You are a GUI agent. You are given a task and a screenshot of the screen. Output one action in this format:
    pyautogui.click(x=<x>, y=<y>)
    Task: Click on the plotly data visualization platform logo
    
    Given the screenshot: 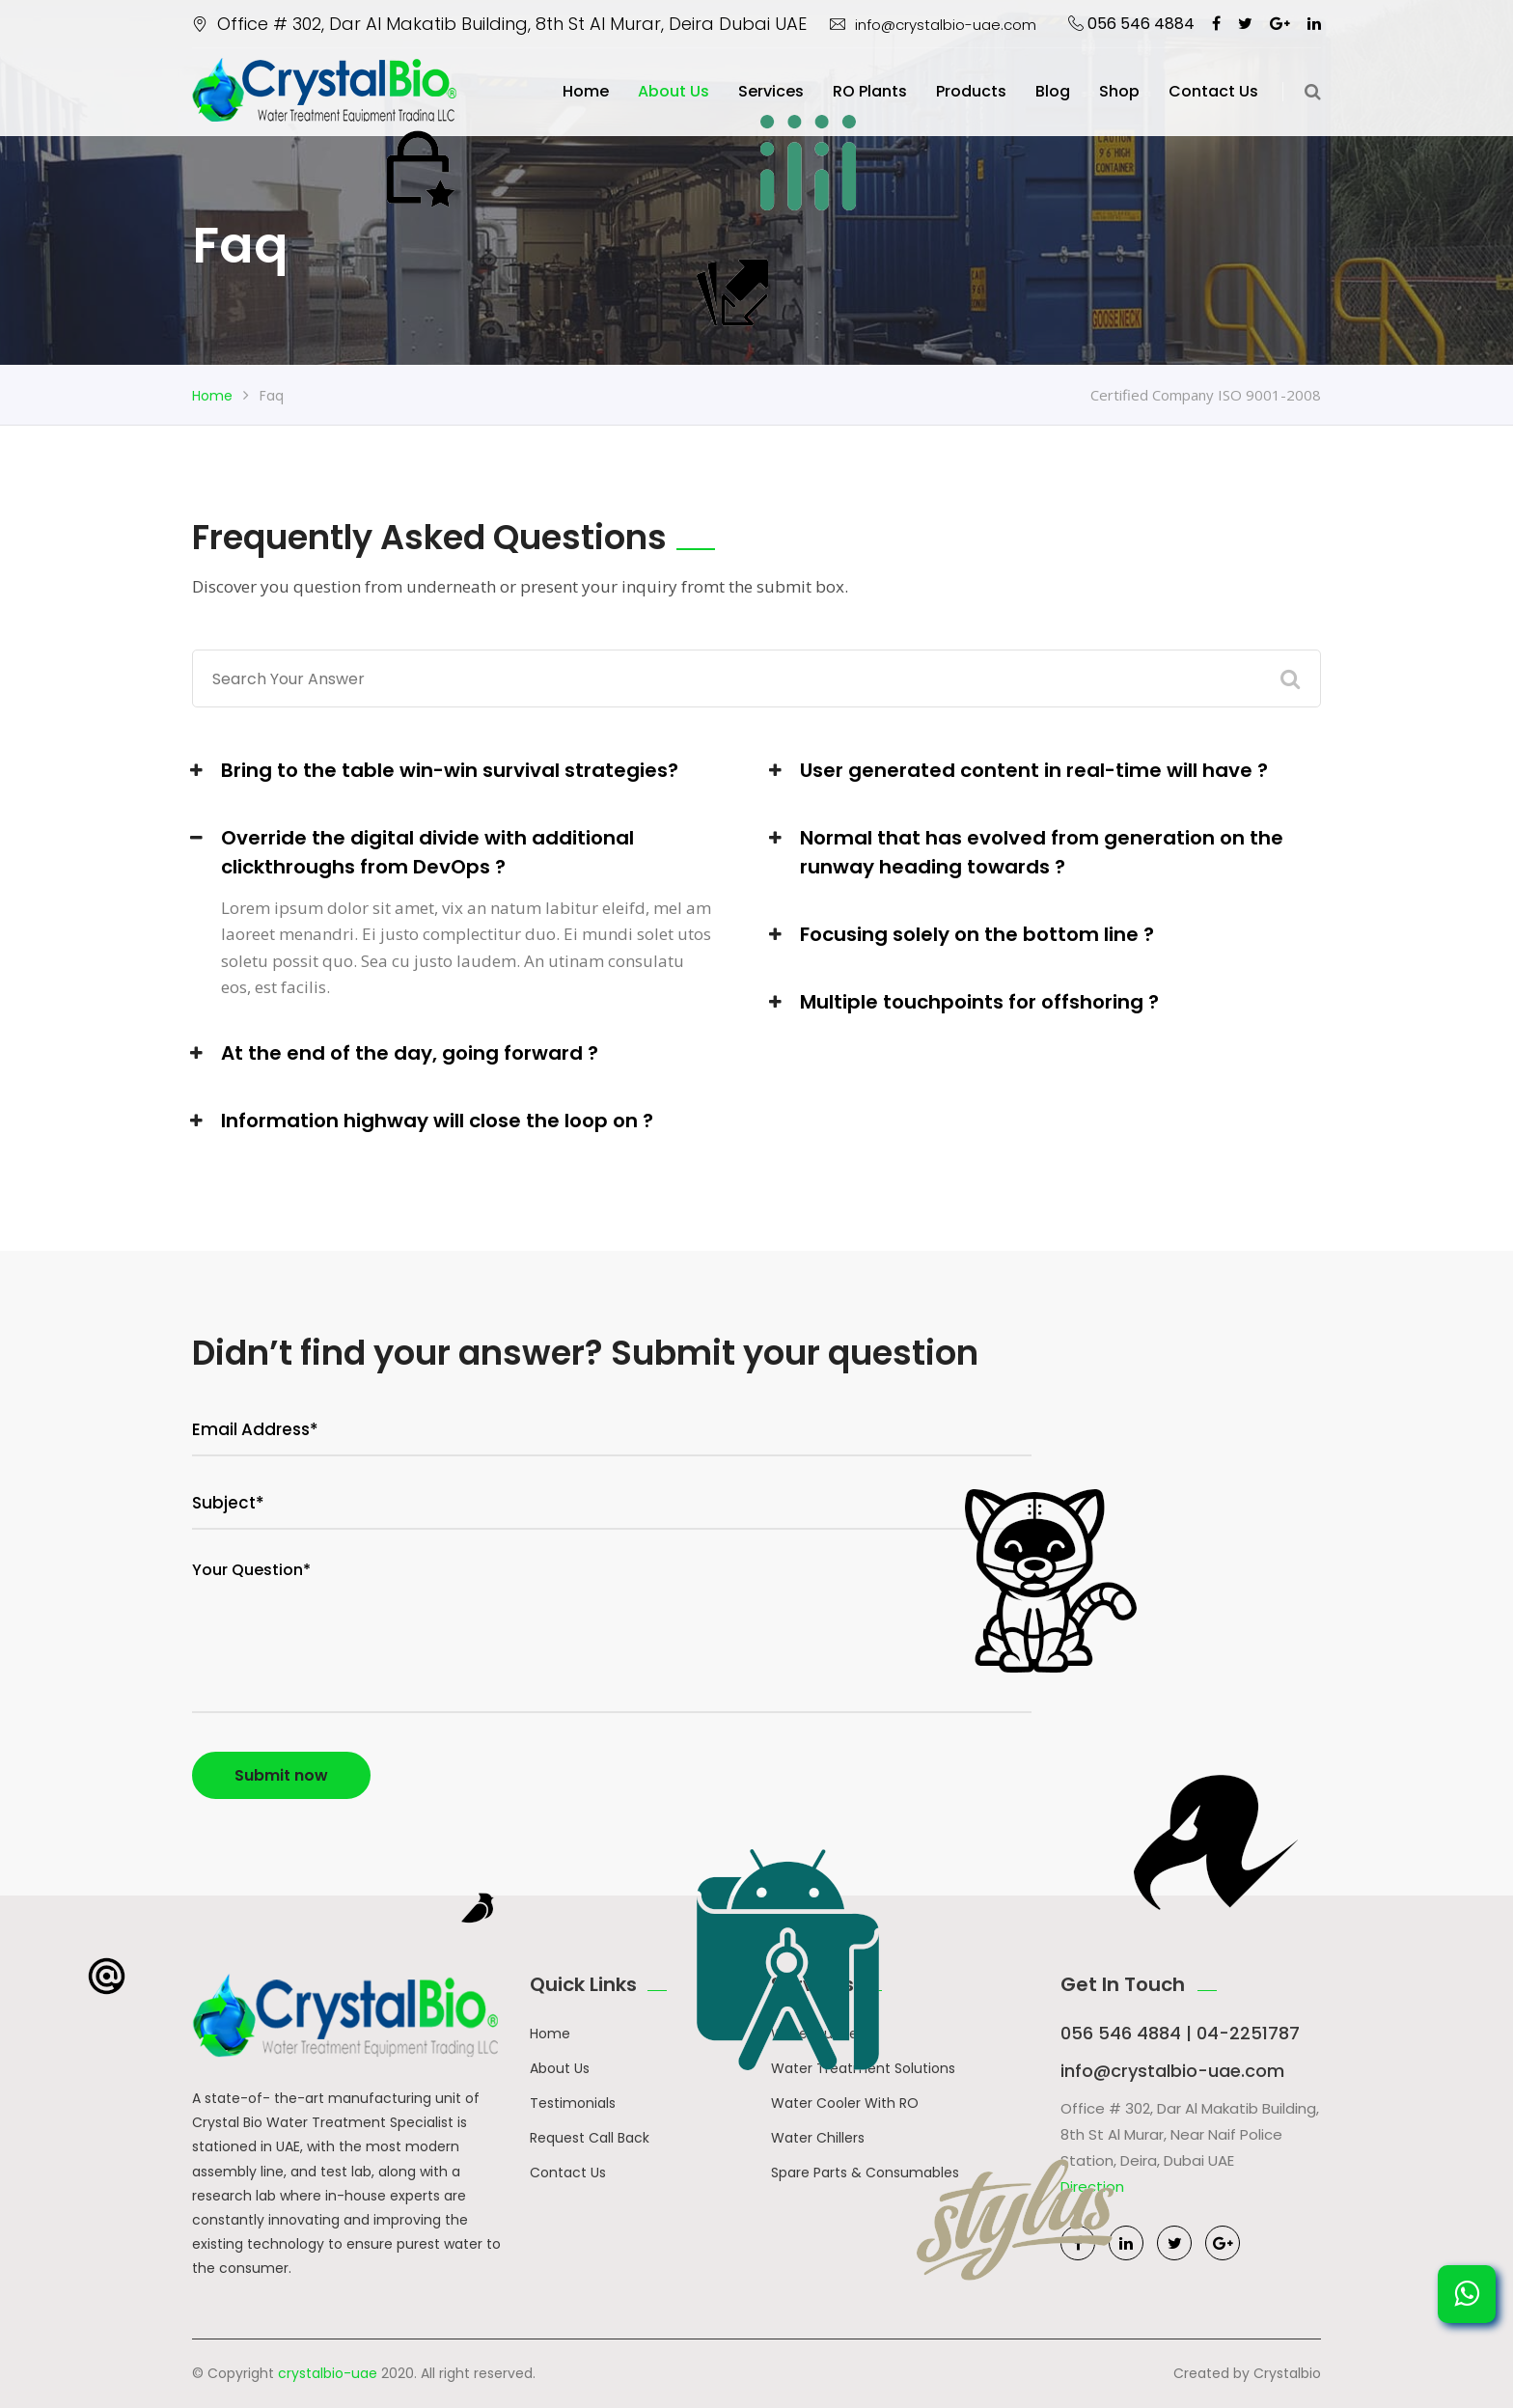 What is the action you would take?
    pyautogui.click(x=808, y=162)
    